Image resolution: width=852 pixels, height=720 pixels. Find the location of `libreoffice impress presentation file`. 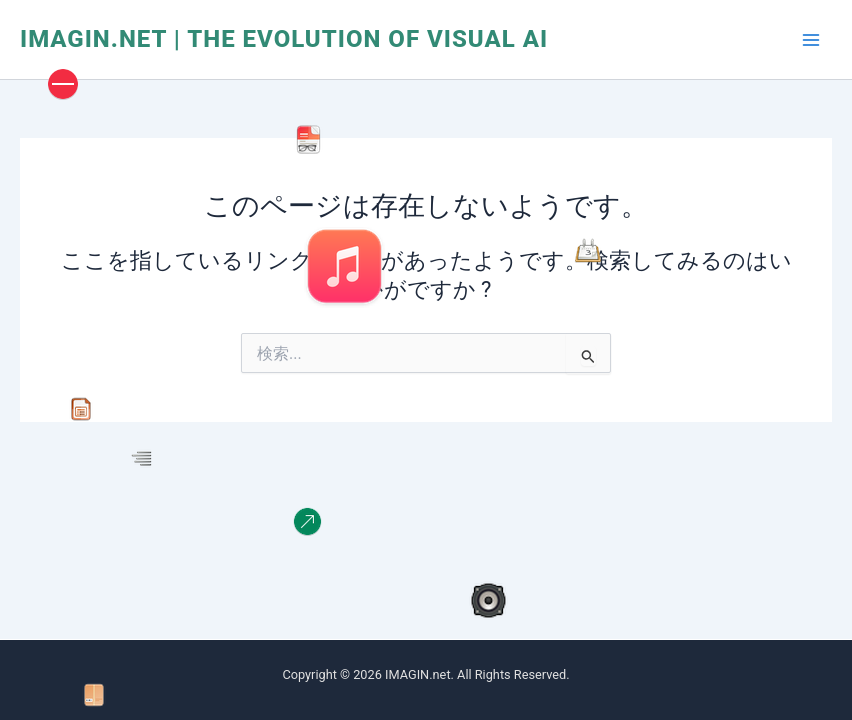

libreoffice impress presentation file is located at coordinates (81, 409).